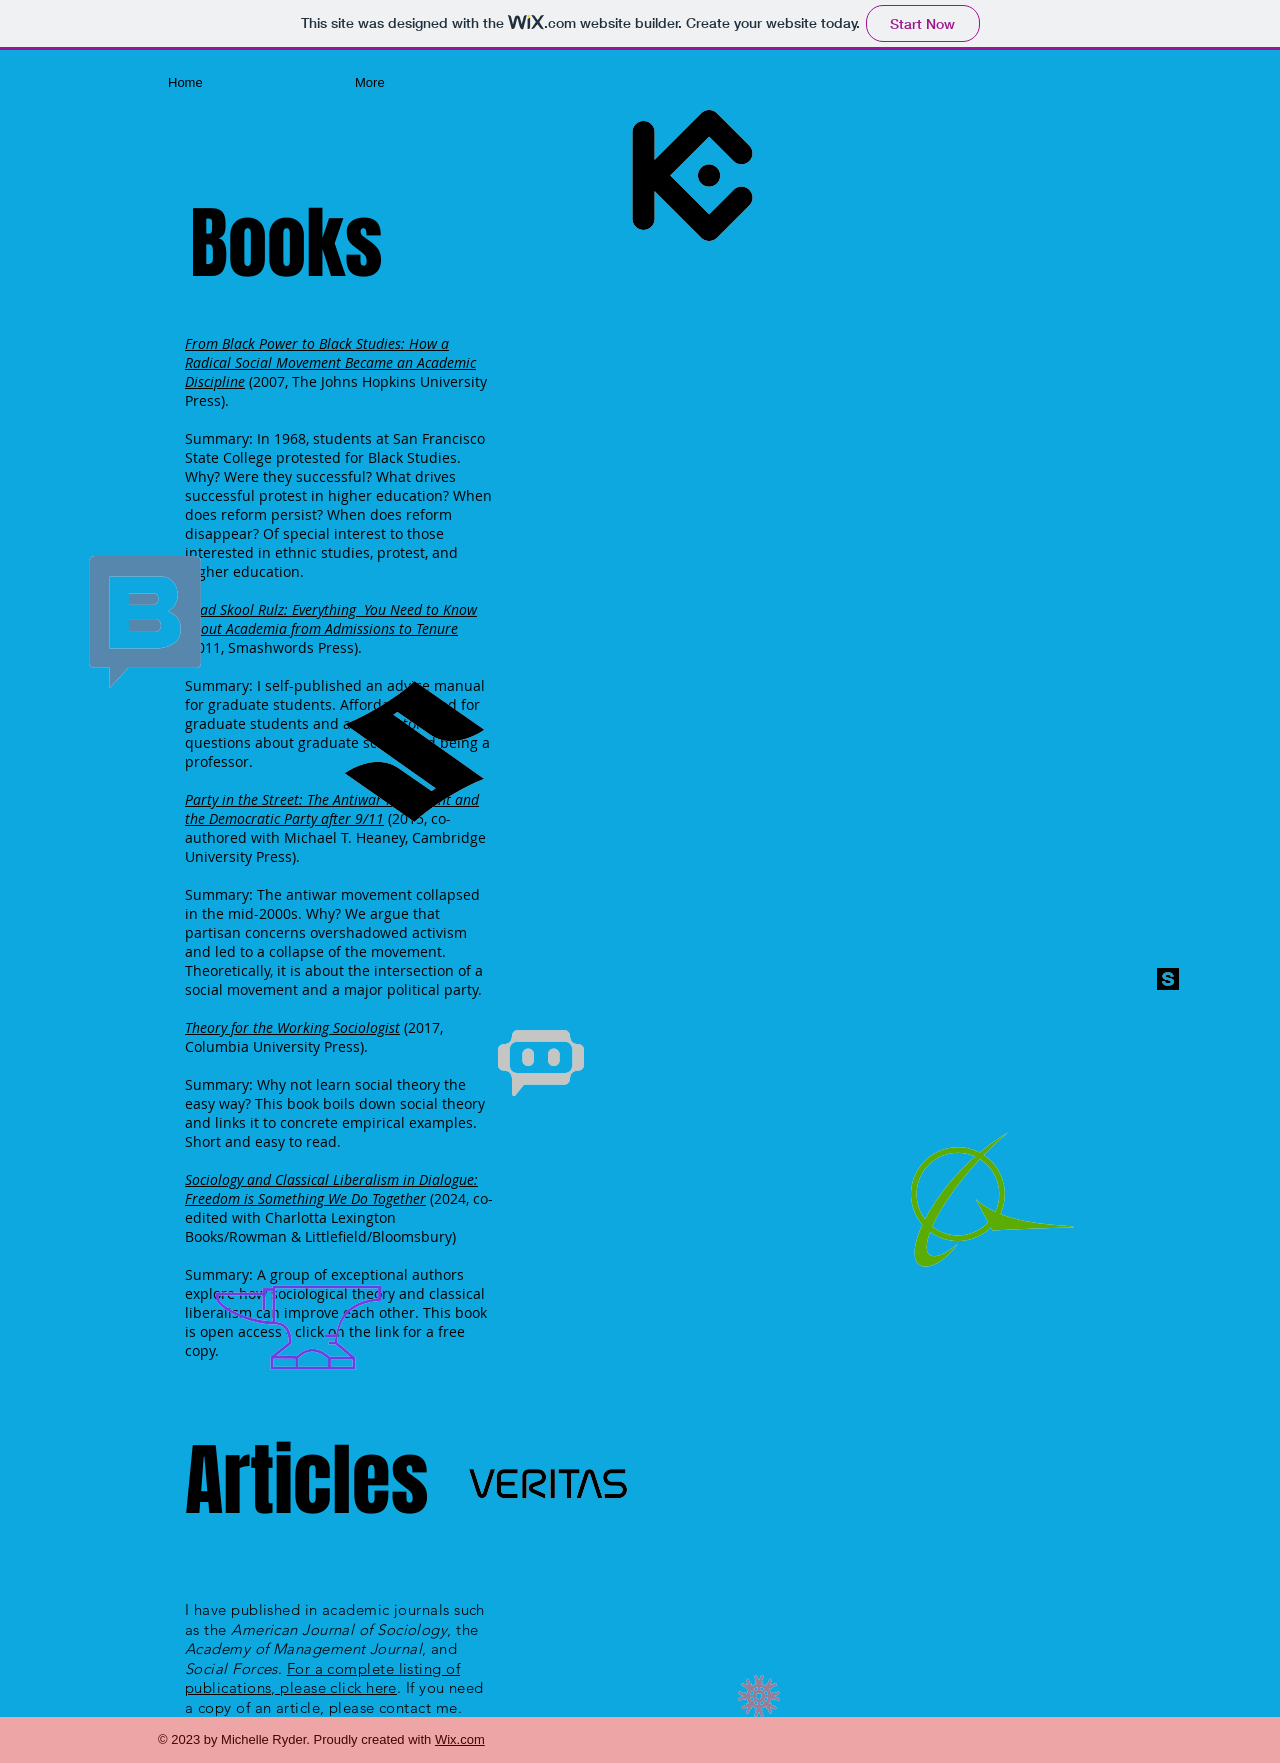  Describe the element at coordinates (145, 622) in the screenshot. I see `open storyblok content management system` at that location.